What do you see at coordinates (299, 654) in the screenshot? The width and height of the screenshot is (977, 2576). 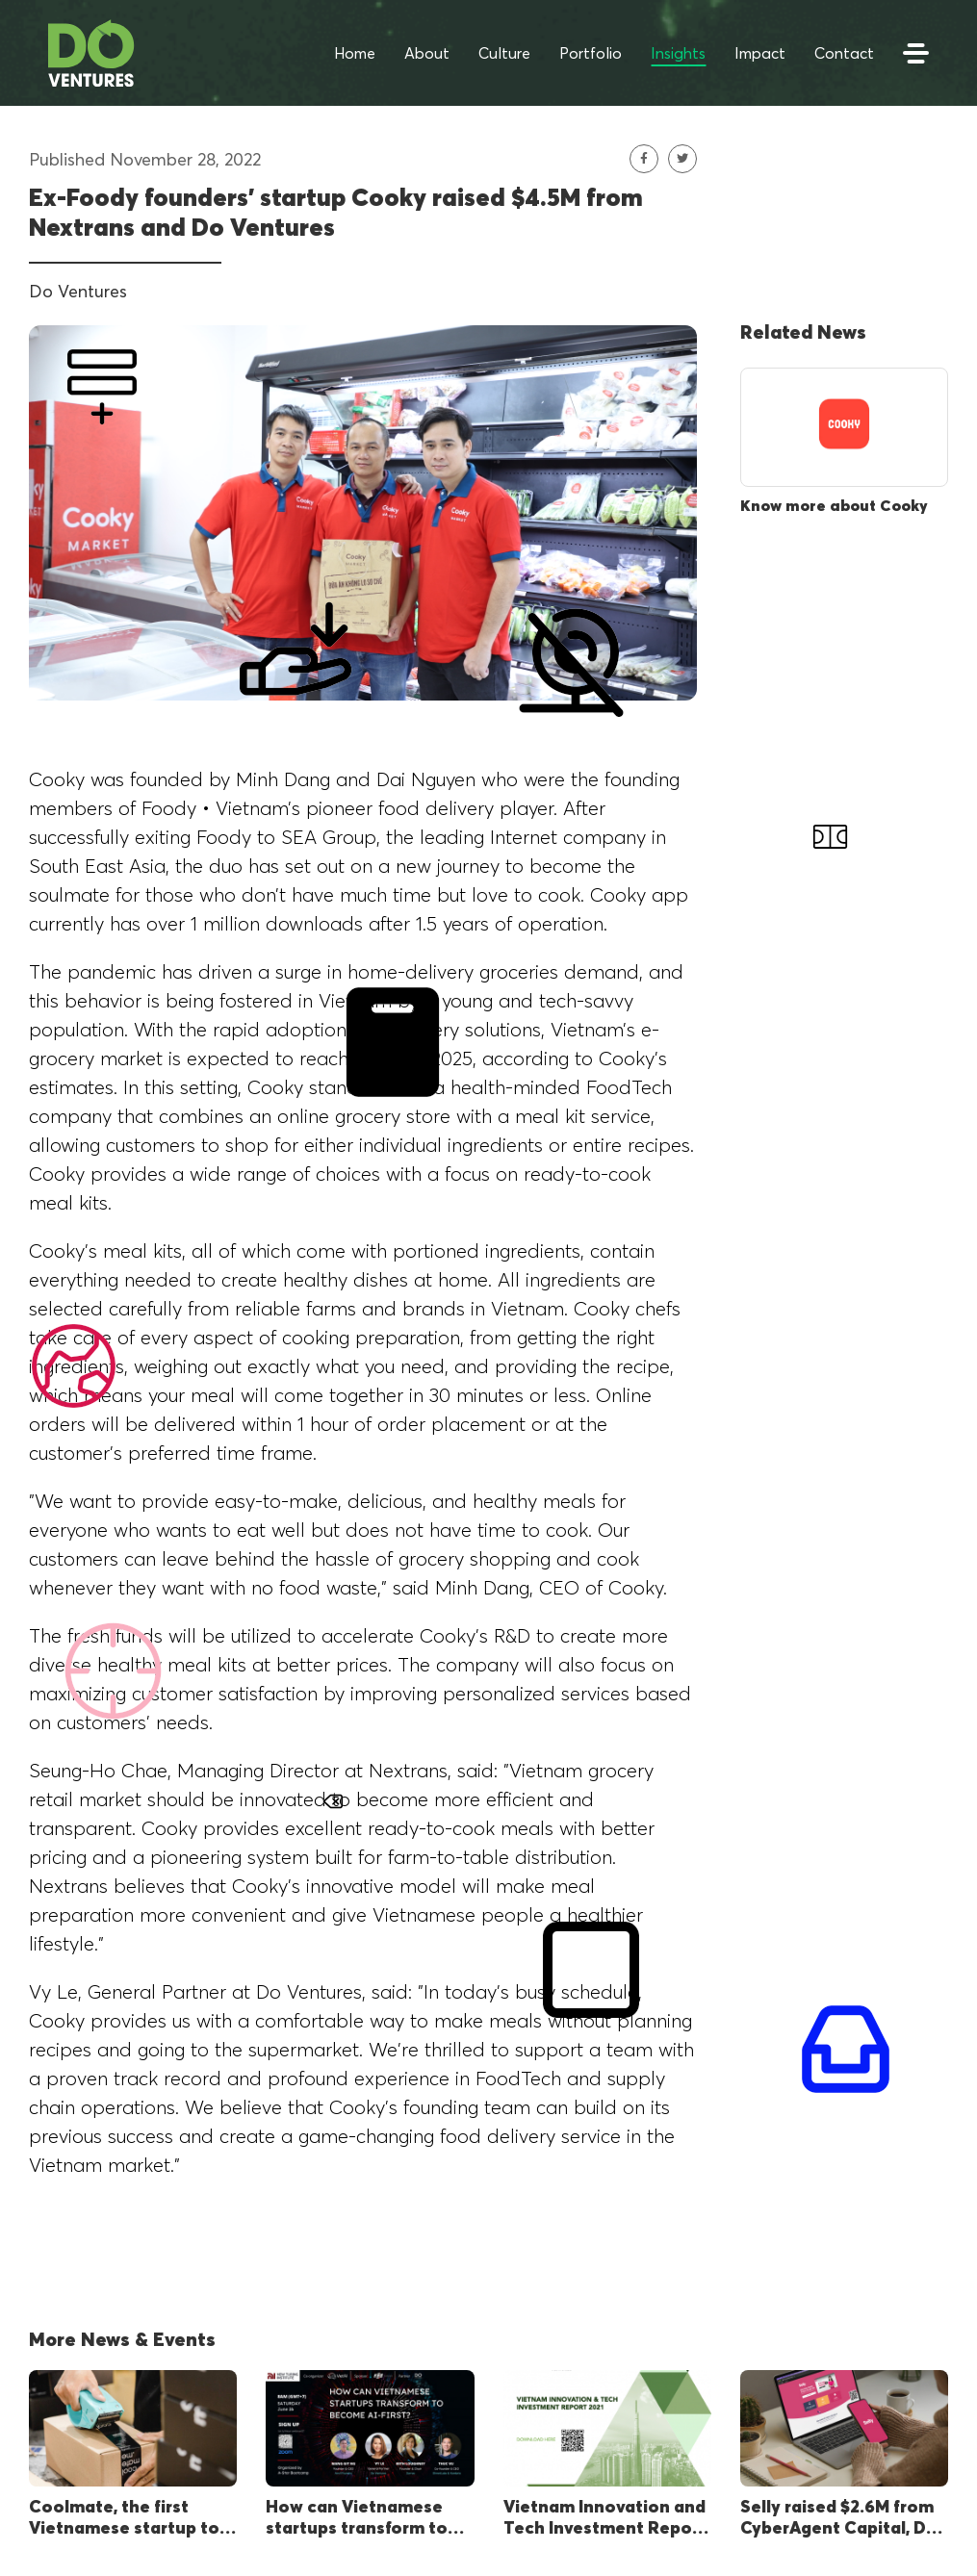 I see `receive or accept an incoming item` at bounding box center [299, 654].